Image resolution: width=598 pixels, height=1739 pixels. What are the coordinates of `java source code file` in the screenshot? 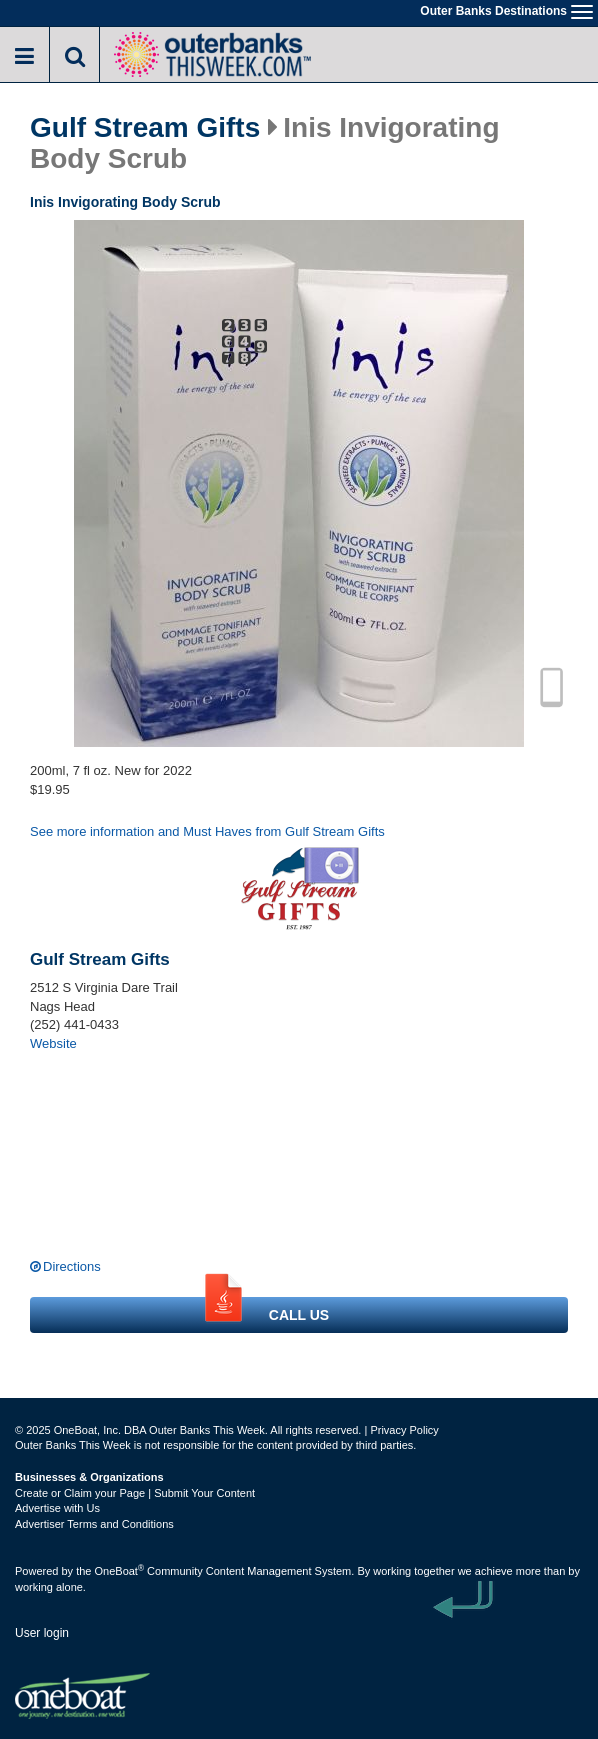 It's located at (223, 1298).